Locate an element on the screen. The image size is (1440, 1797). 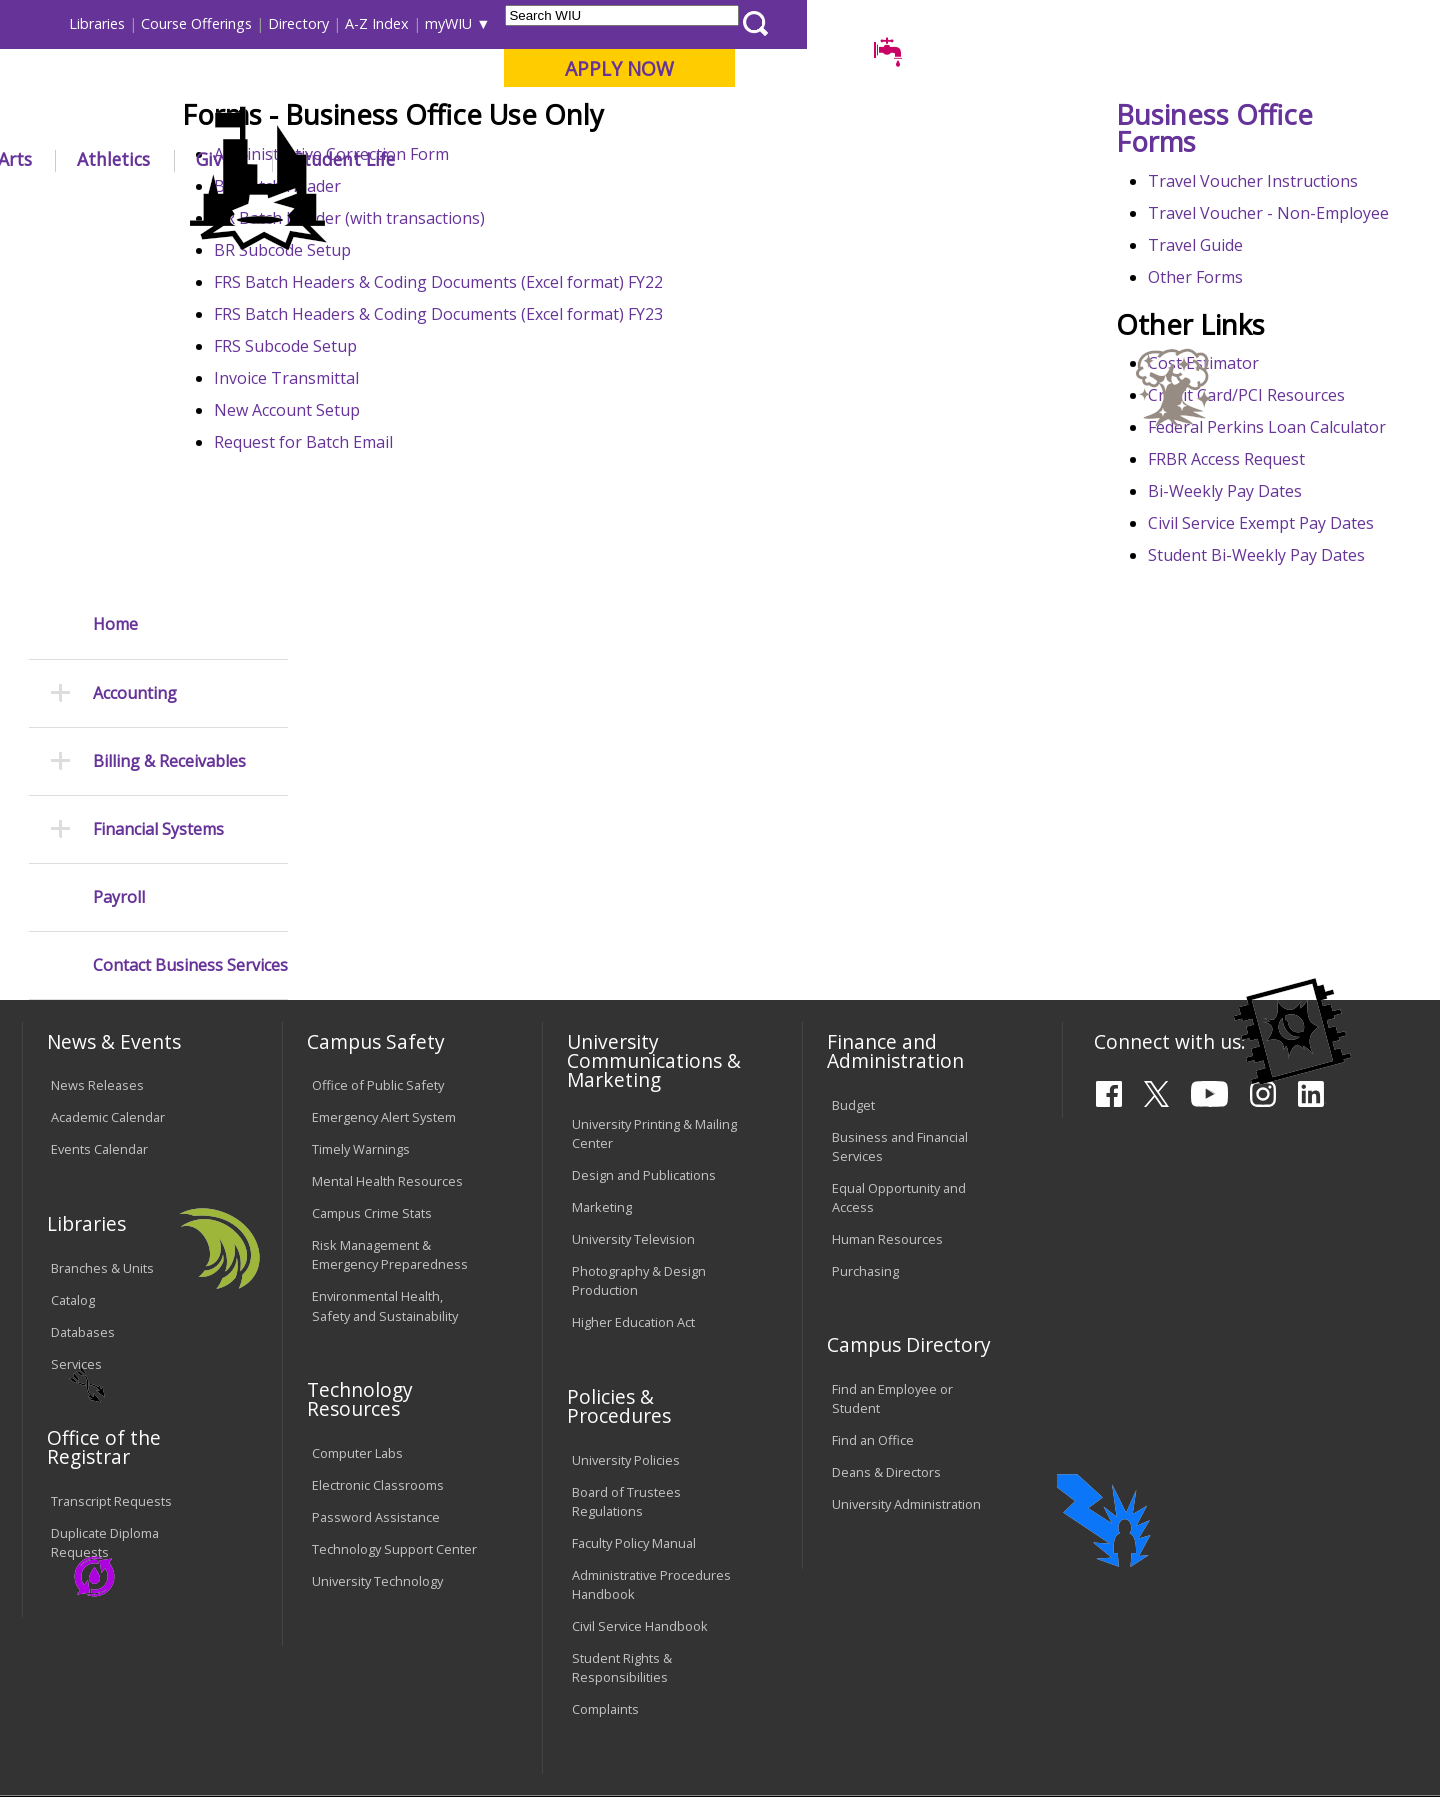
capture or claim a territory is located at coordinates (258, 178).